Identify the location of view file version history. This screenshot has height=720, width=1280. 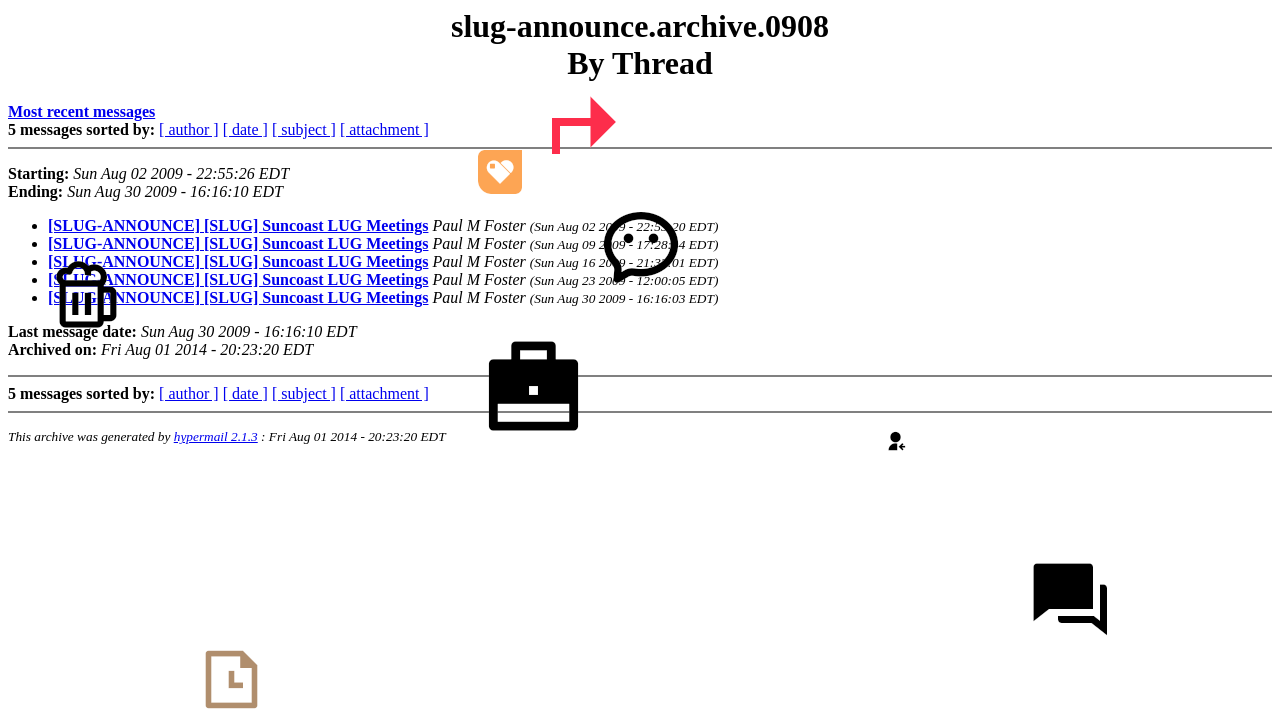
(231, 679).